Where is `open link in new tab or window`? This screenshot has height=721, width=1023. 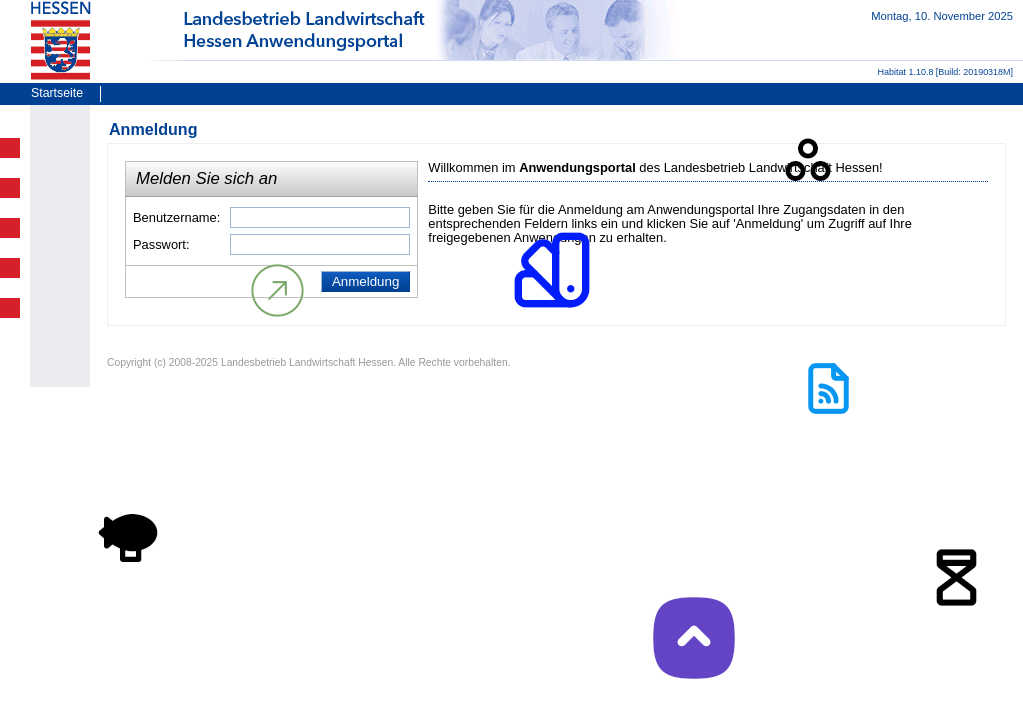 open link in new tab or window is located at coordinates (277, 290).